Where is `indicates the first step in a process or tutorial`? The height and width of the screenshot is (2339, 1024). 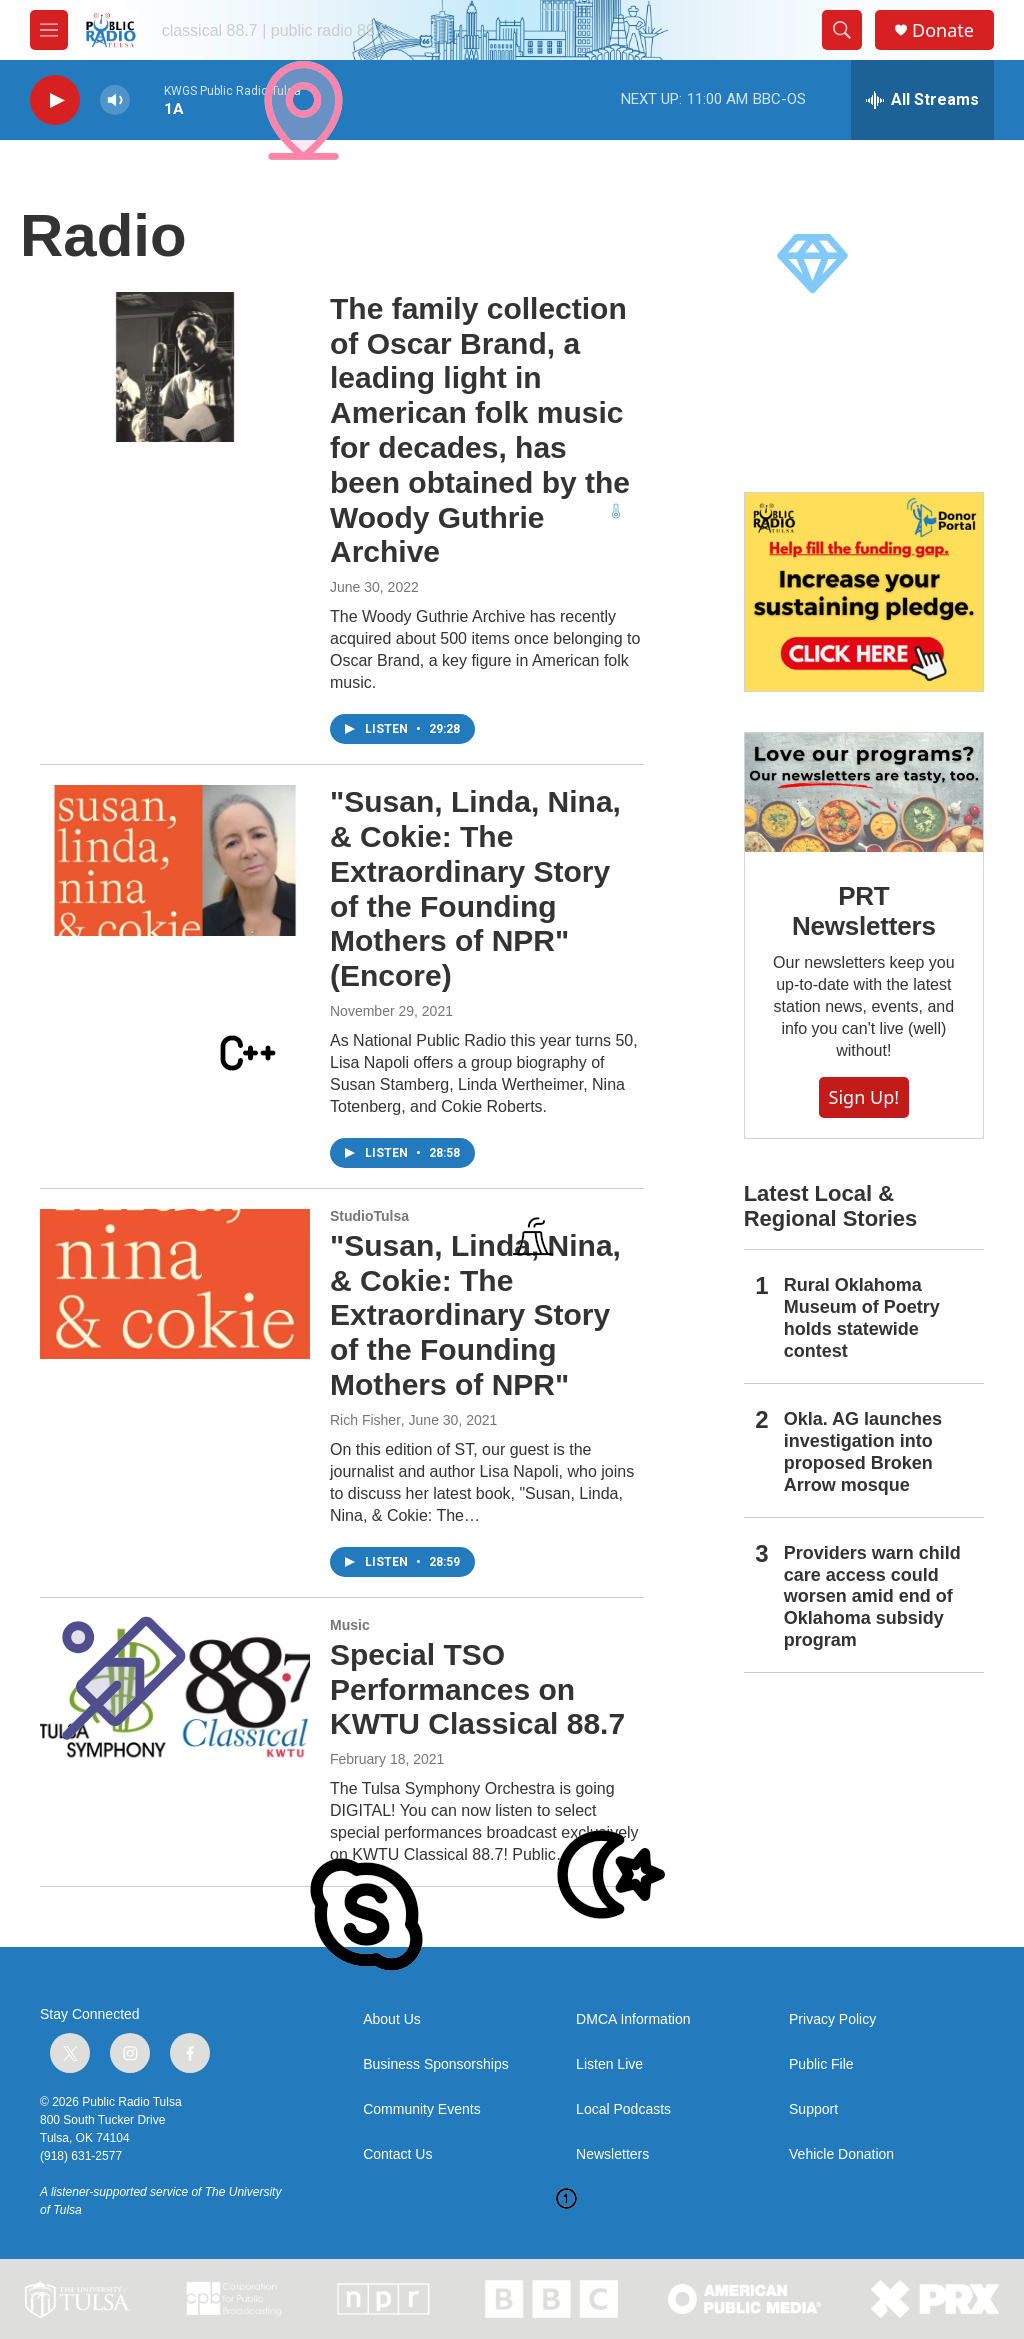 indicates the first step in a process or tutorial is located at coordinates (566, 2198).